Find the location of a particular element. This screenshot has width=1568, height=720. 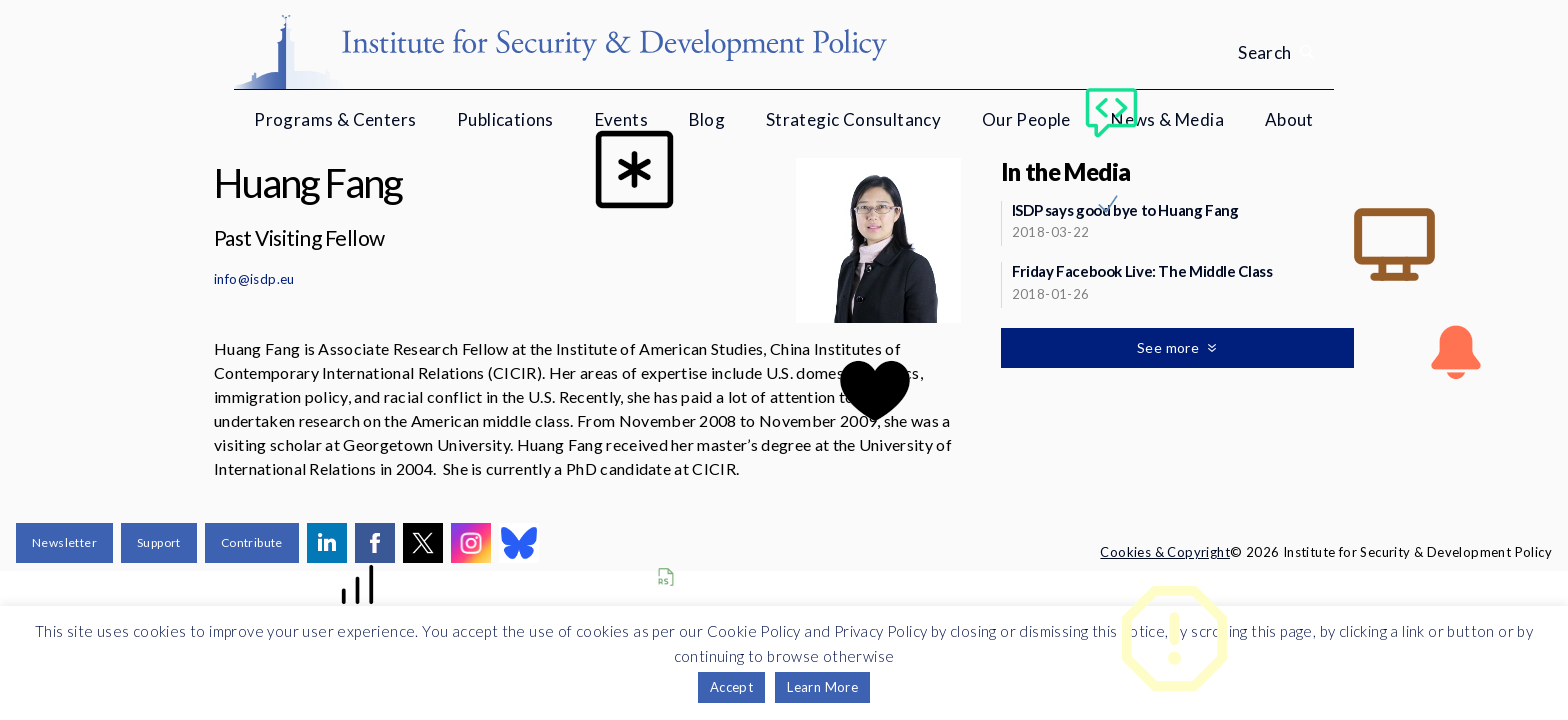

switch to desktop view is located at coordinates (1394, 244).